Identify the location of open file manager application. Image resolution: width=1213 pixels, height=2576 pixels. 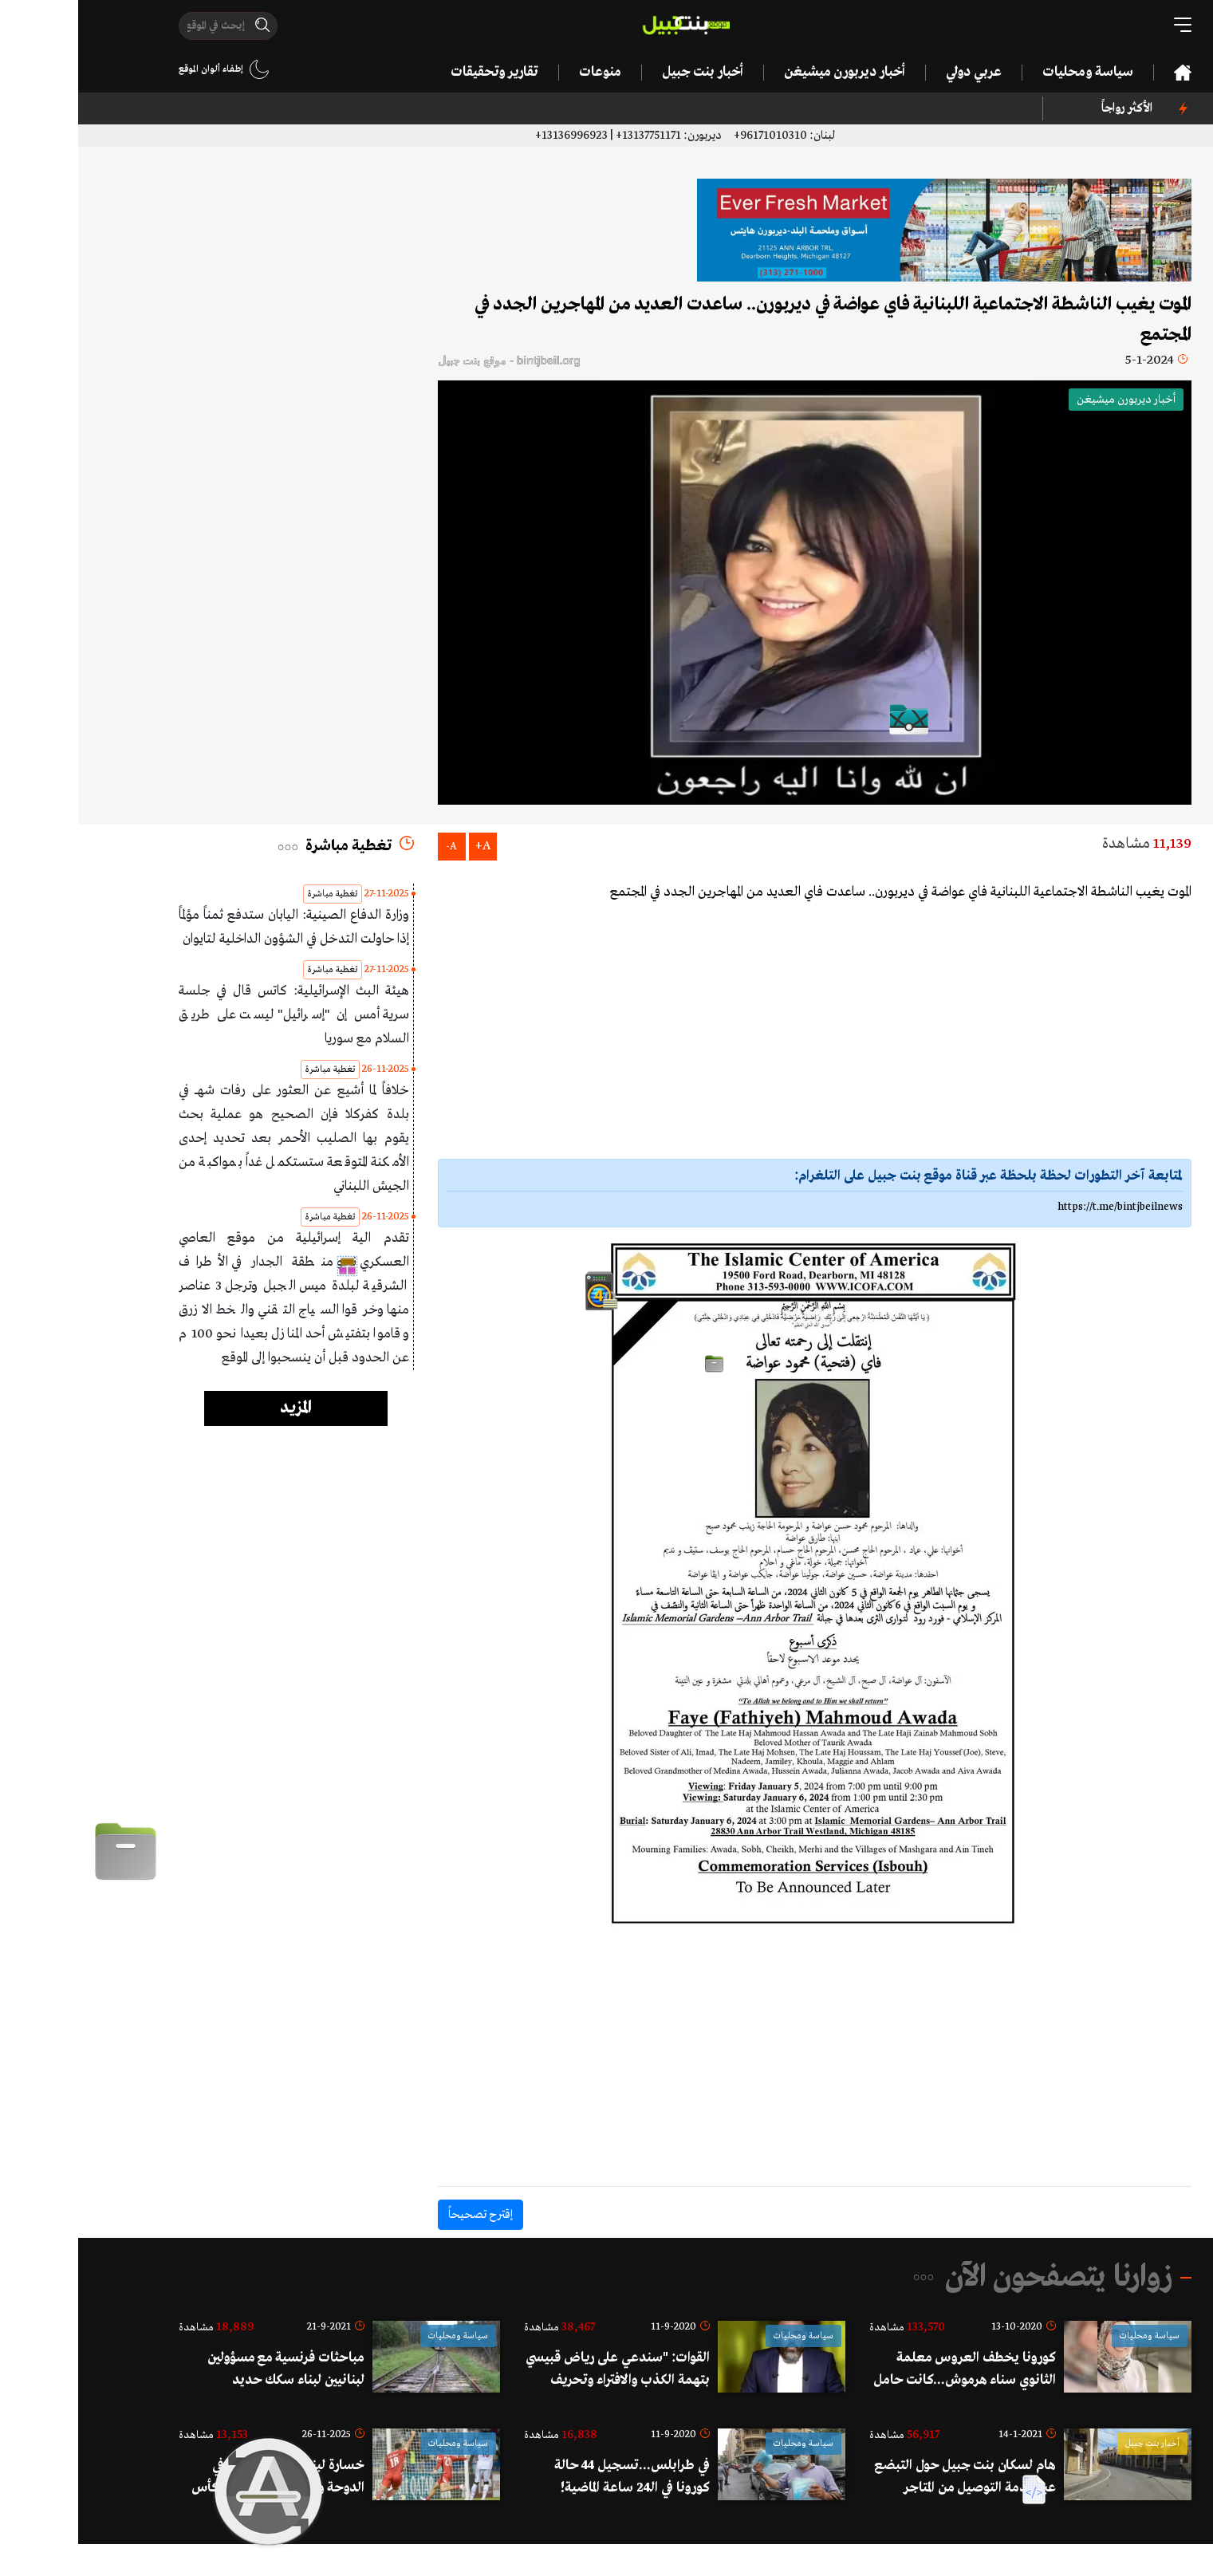
(714, 1363).